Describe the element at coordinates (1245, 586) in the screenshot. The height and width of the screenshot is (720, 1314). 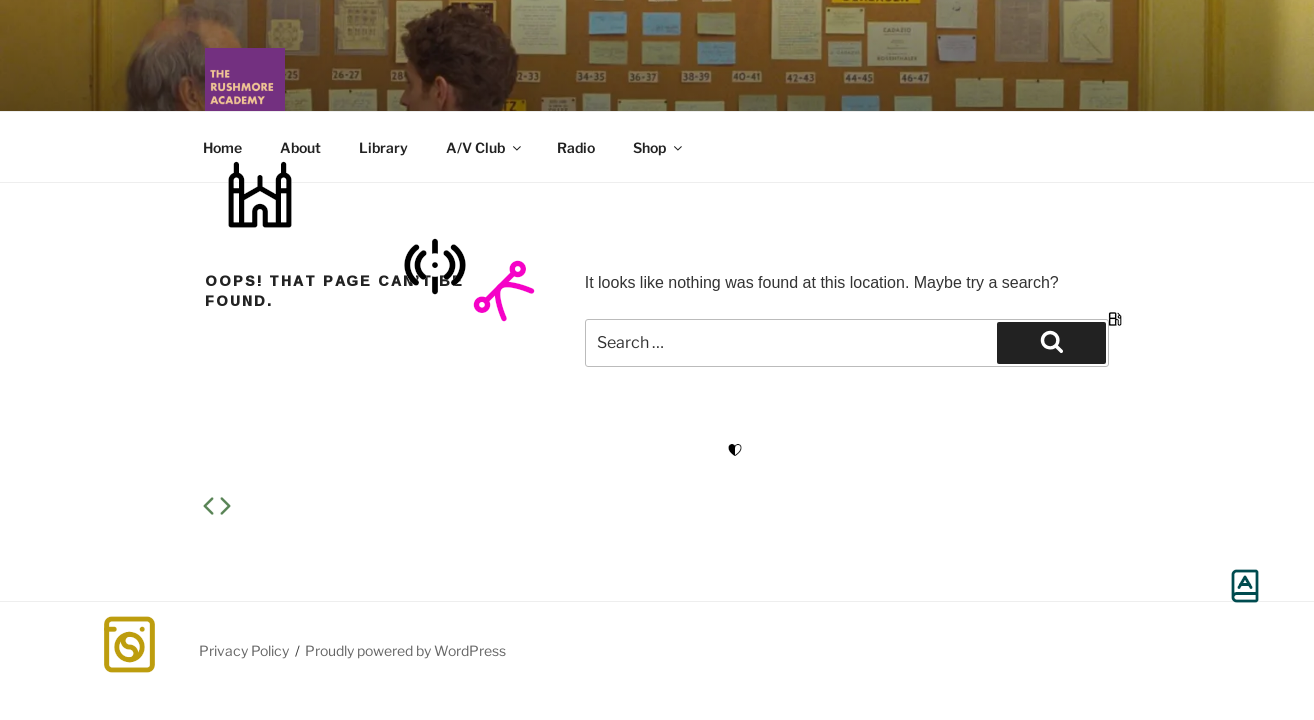
I see `access dictionary or glossary` at that location.